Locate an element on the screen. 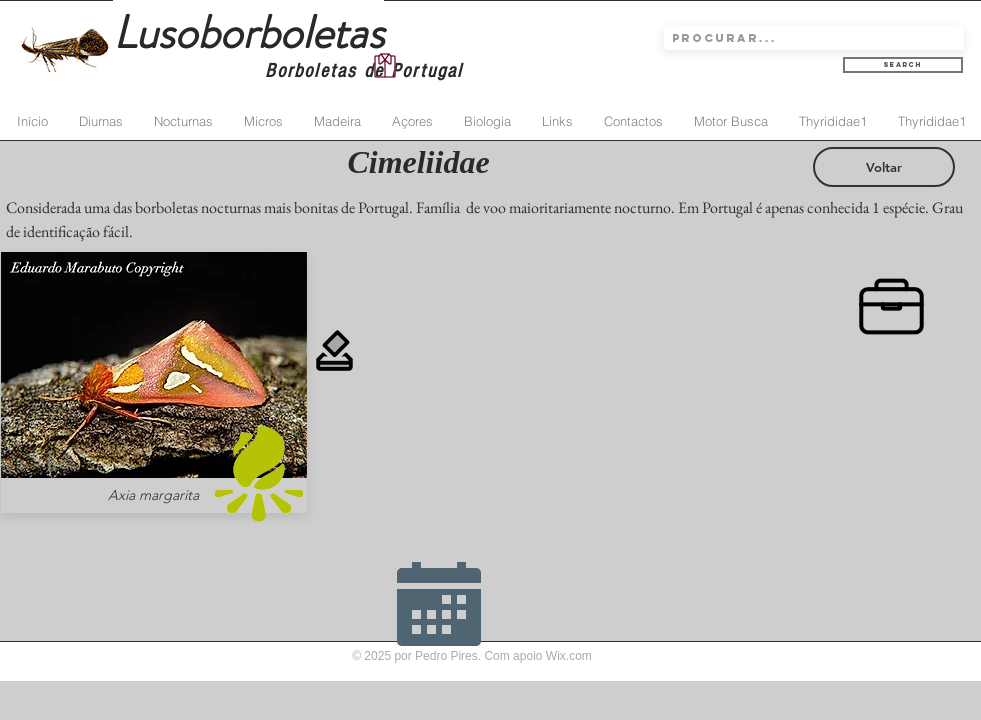  view folded laundry or clothing items is located at coordinates (385, 66).